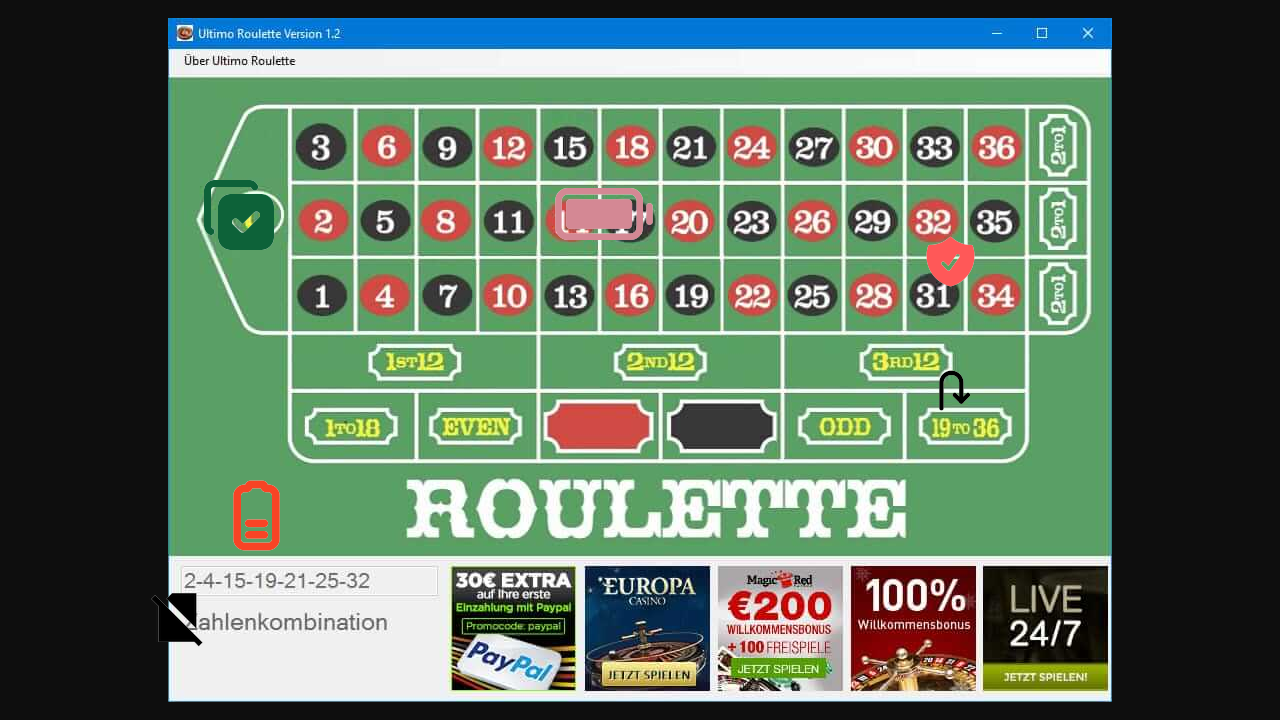  Describe the element at coordinates (604, 214) in the screenshot. I see `indicates battery is fully charged` at that location.